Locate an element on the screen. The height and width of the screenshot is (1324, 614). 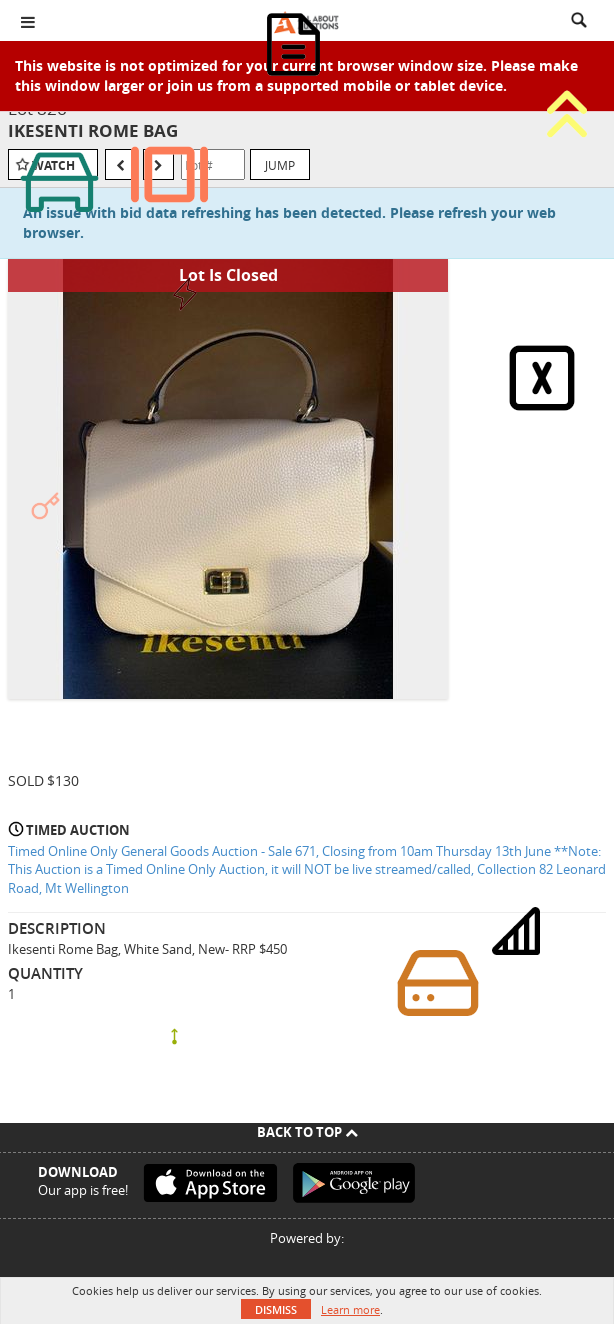
access security or password settings is located at coordinates (45, 506).